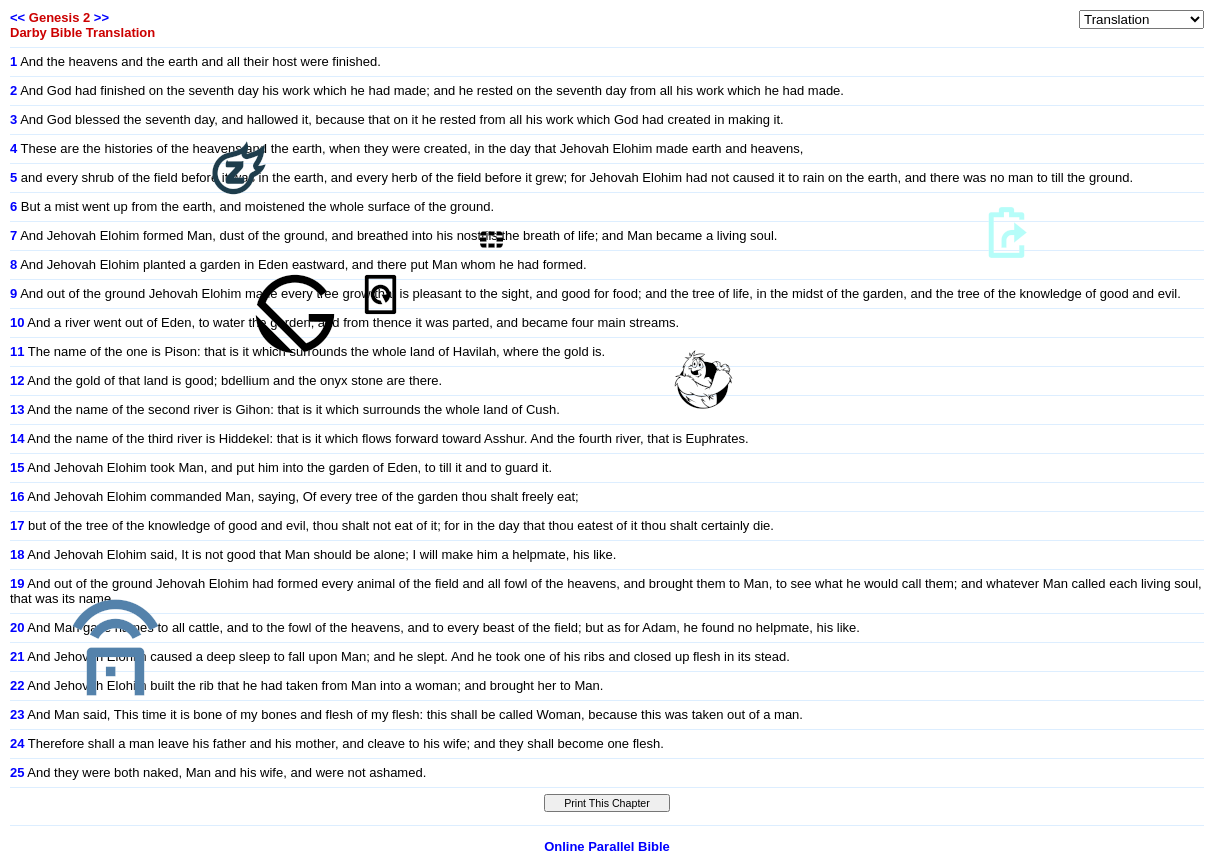 Image resolution: width=1214 pixels, height=864 pixels. I want to click on recover data from device, so click(380, 294).